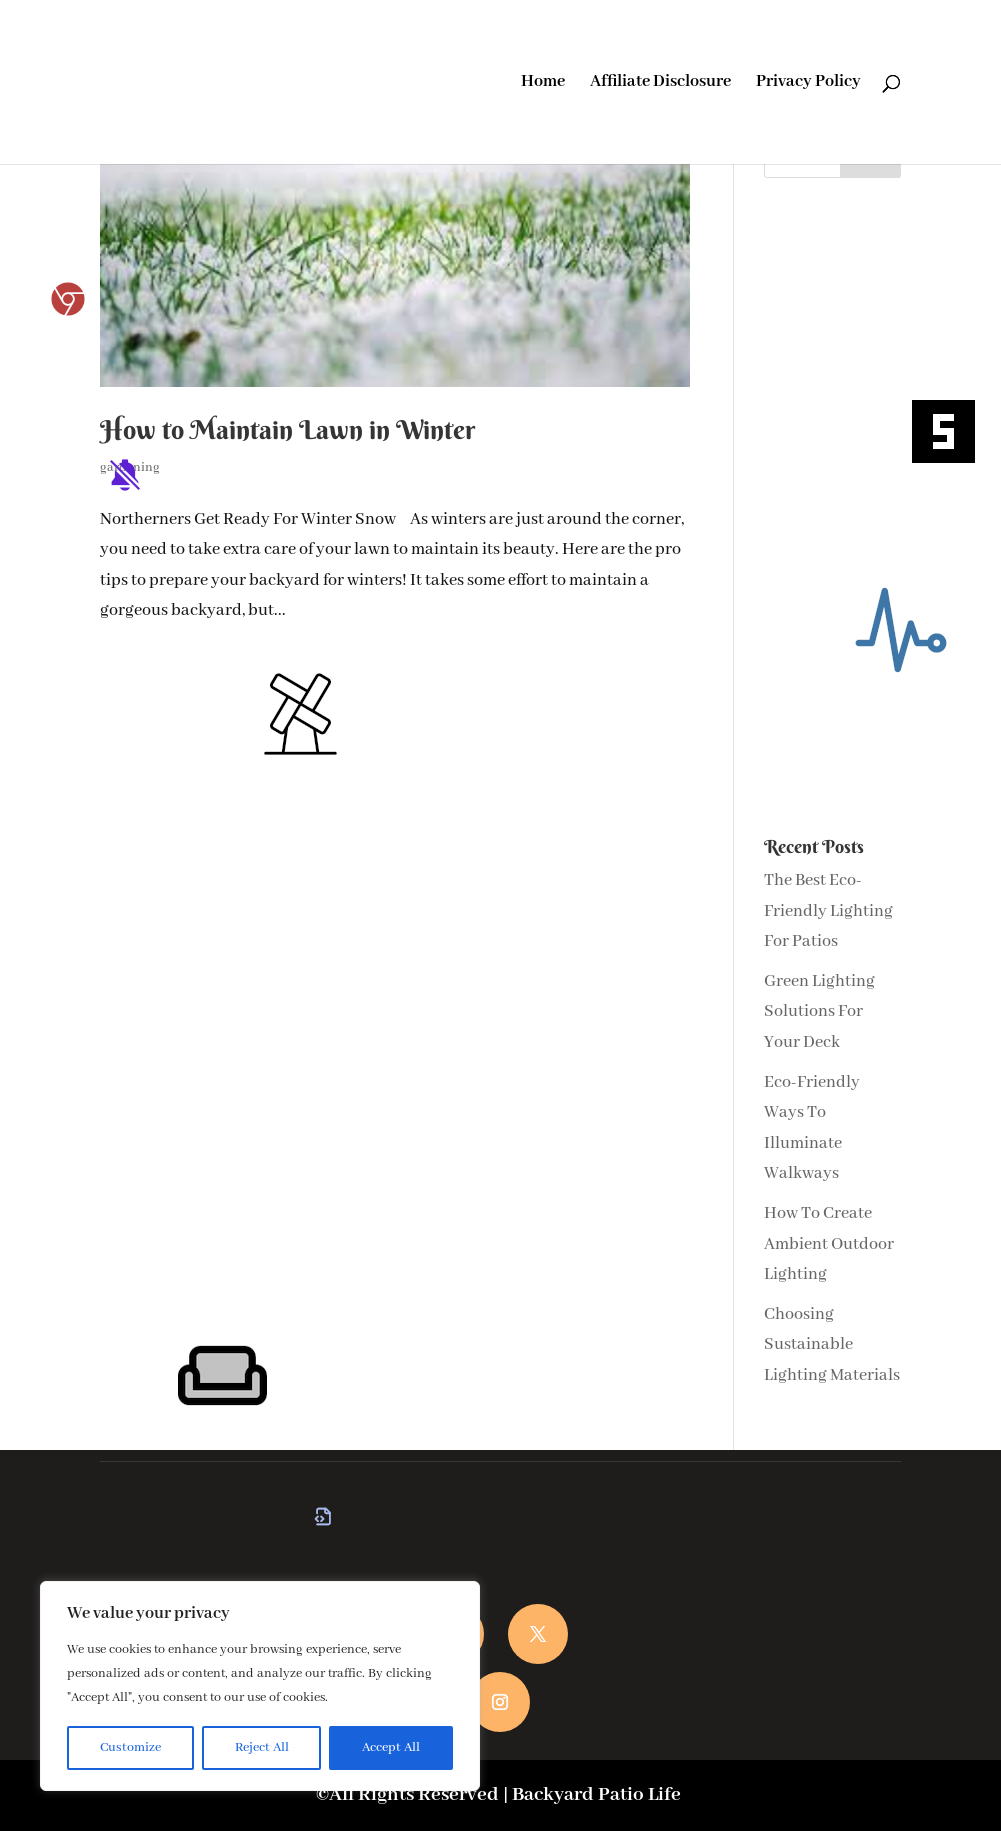 The width and height of the screenshot is (1001, 1831). I want to click on open link in Google Chrome browser, so click(68, 299).